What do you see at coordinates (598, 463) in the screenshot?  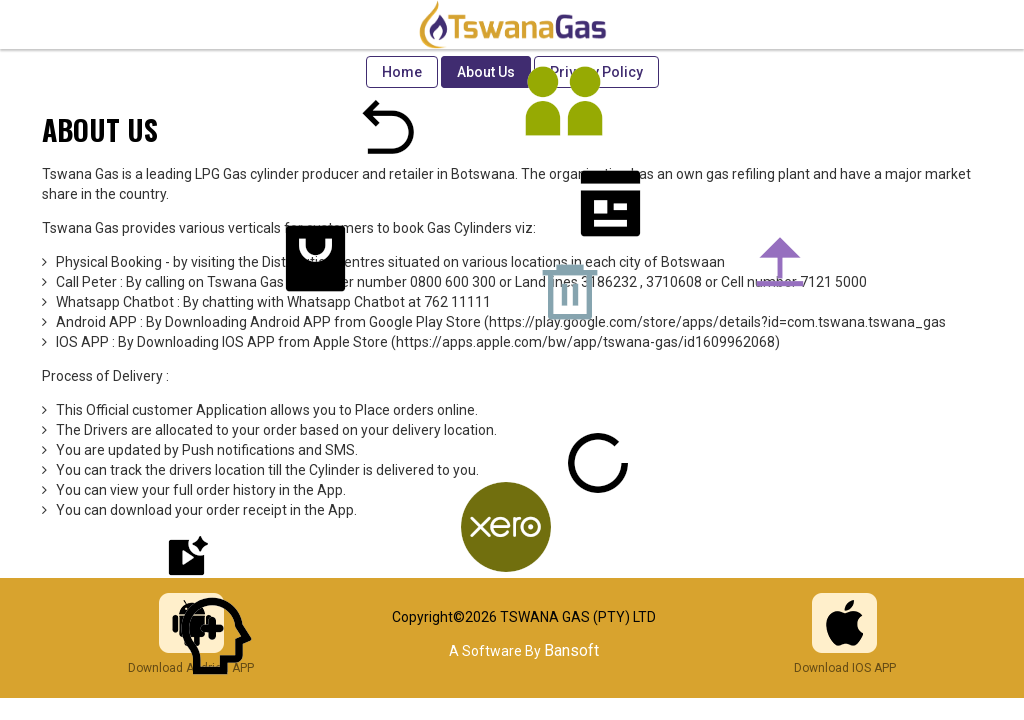 I see `indicates content is loading` at bounding box center [598, 463].